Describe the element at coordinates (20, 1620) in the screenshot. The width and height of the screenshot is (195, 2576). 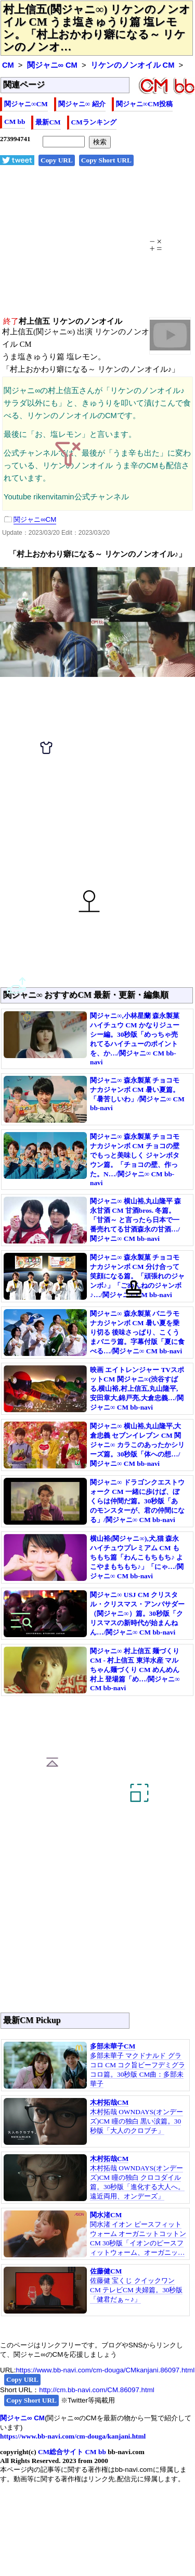
I see `search within a list or document` at that location.